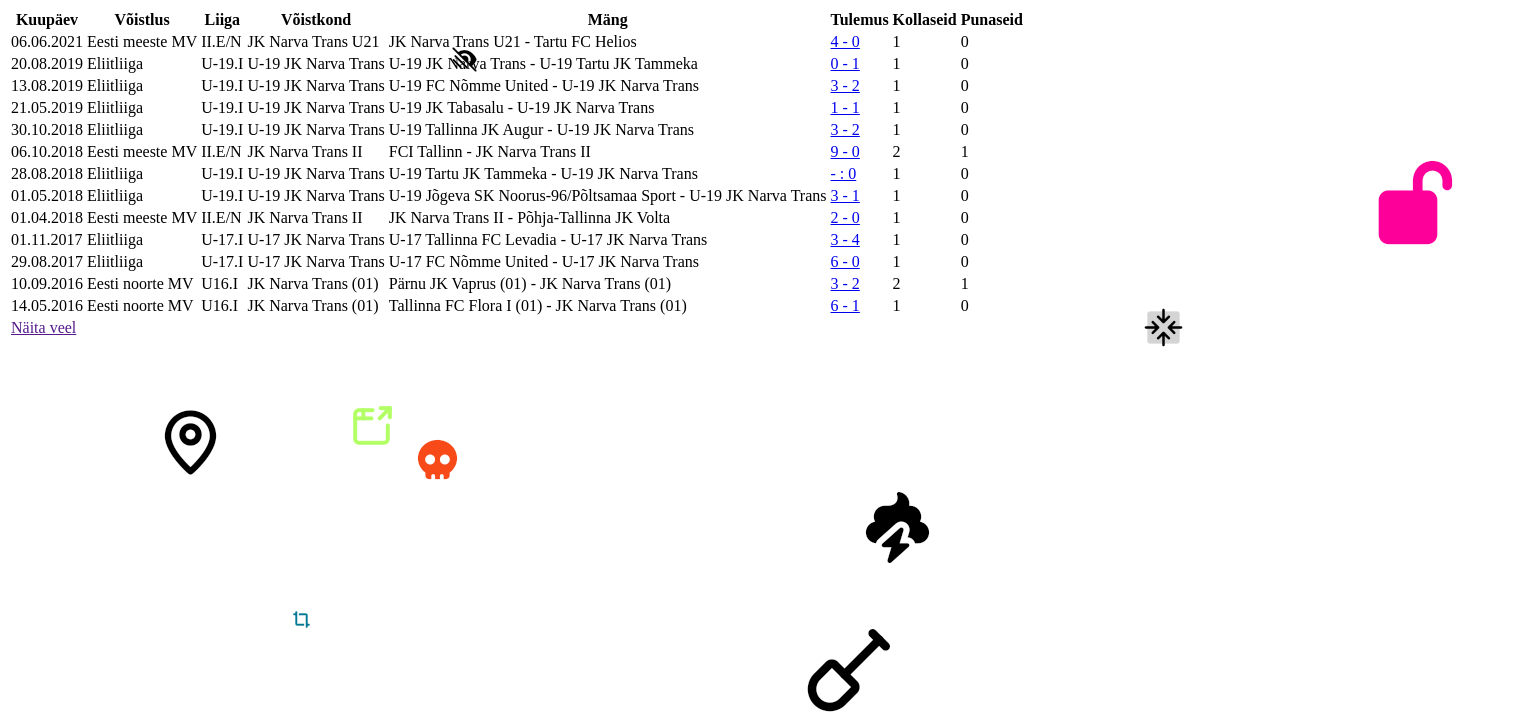 Image resolution: width=1538 pixels, height=720 pixels. I want to click on access gardening or landscaping tools, so click(851, 668).